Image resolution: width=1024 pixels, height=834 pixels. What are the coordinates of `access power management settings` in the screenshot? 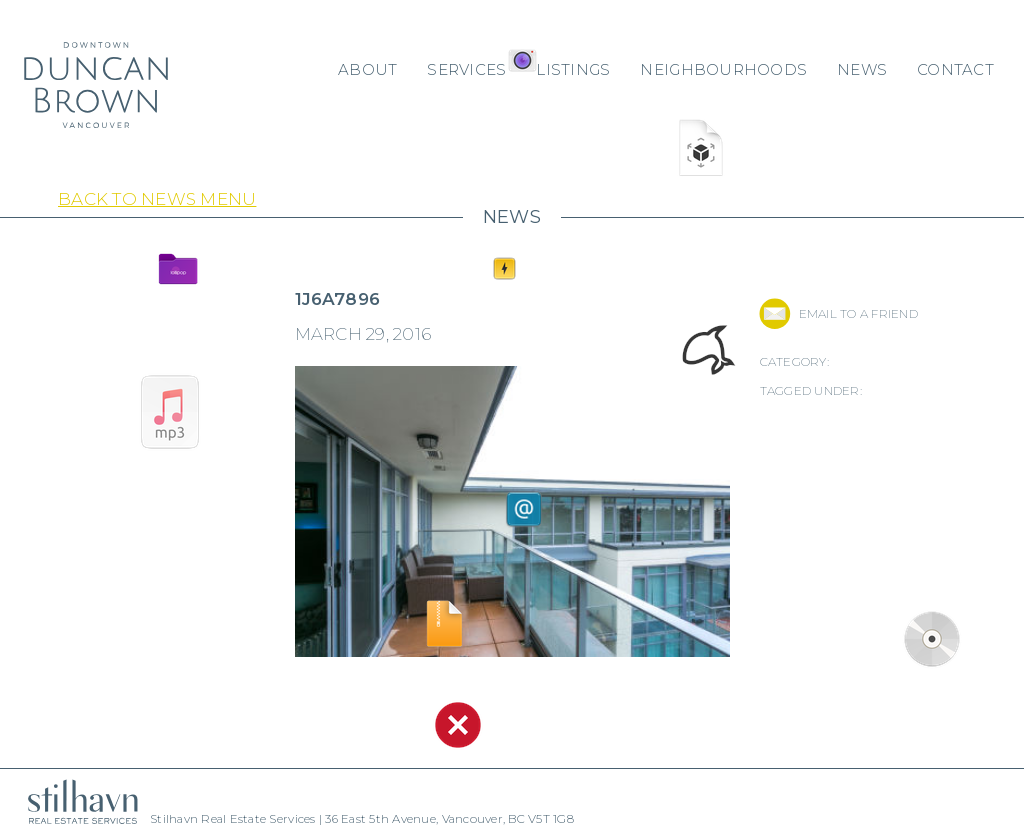 It's located at (504, 268).